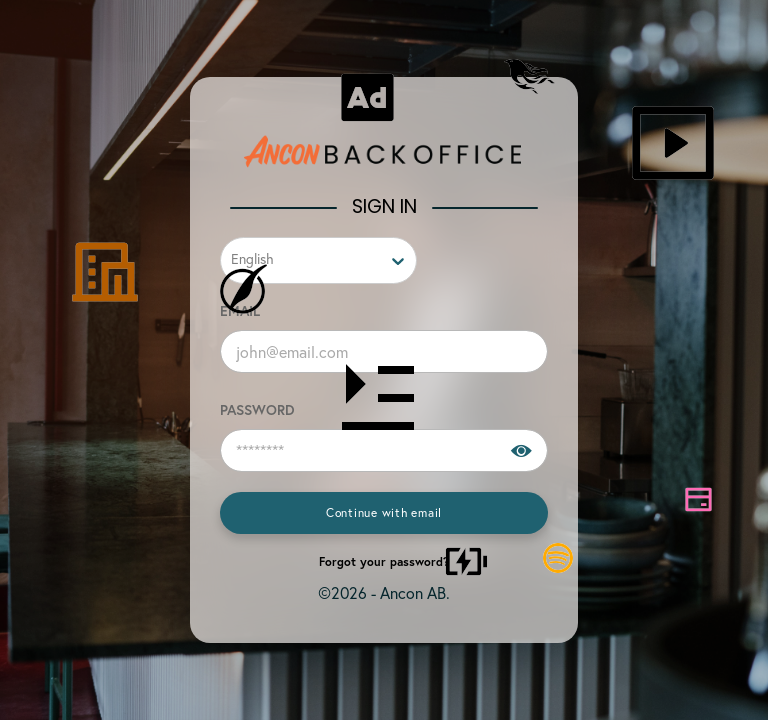 This screenshot has width=768, height=720. Describe the element at coordinates (673, 143) in the screenshot. I see `play a video or movie` at that location.